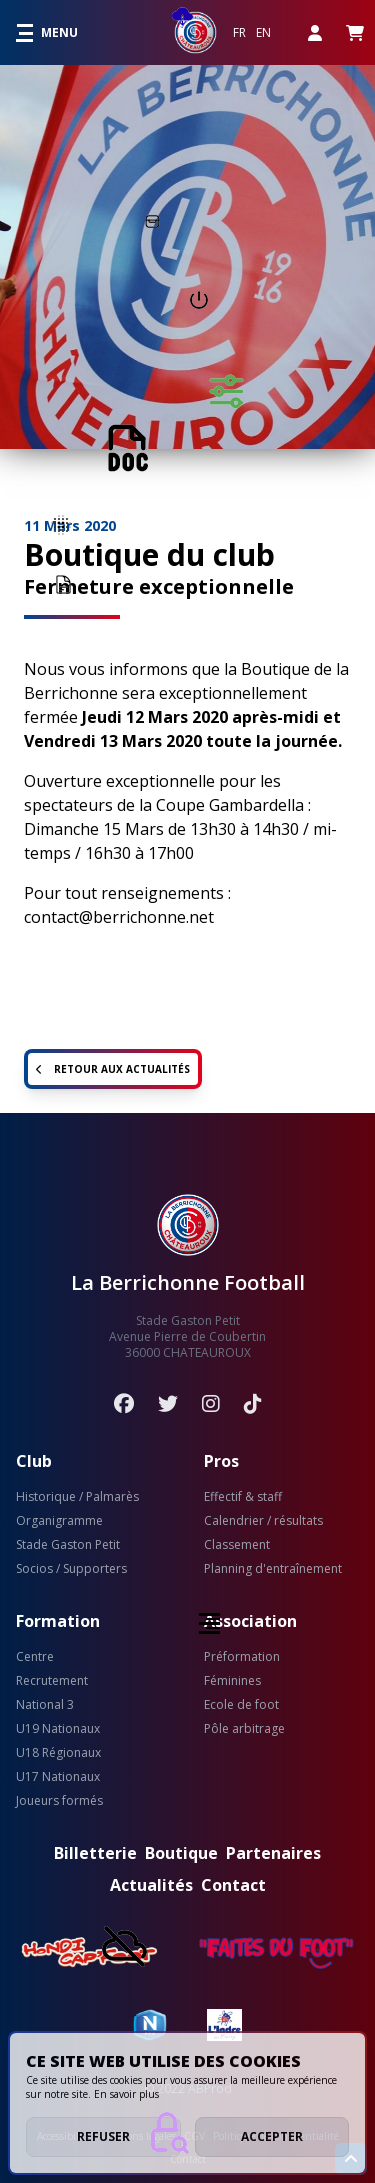 The image size is (375, 2183). What do you see at coordinates (61, 525) in the screenshot?
I see `apply blur effect to image` at bounding box center [61, 525].